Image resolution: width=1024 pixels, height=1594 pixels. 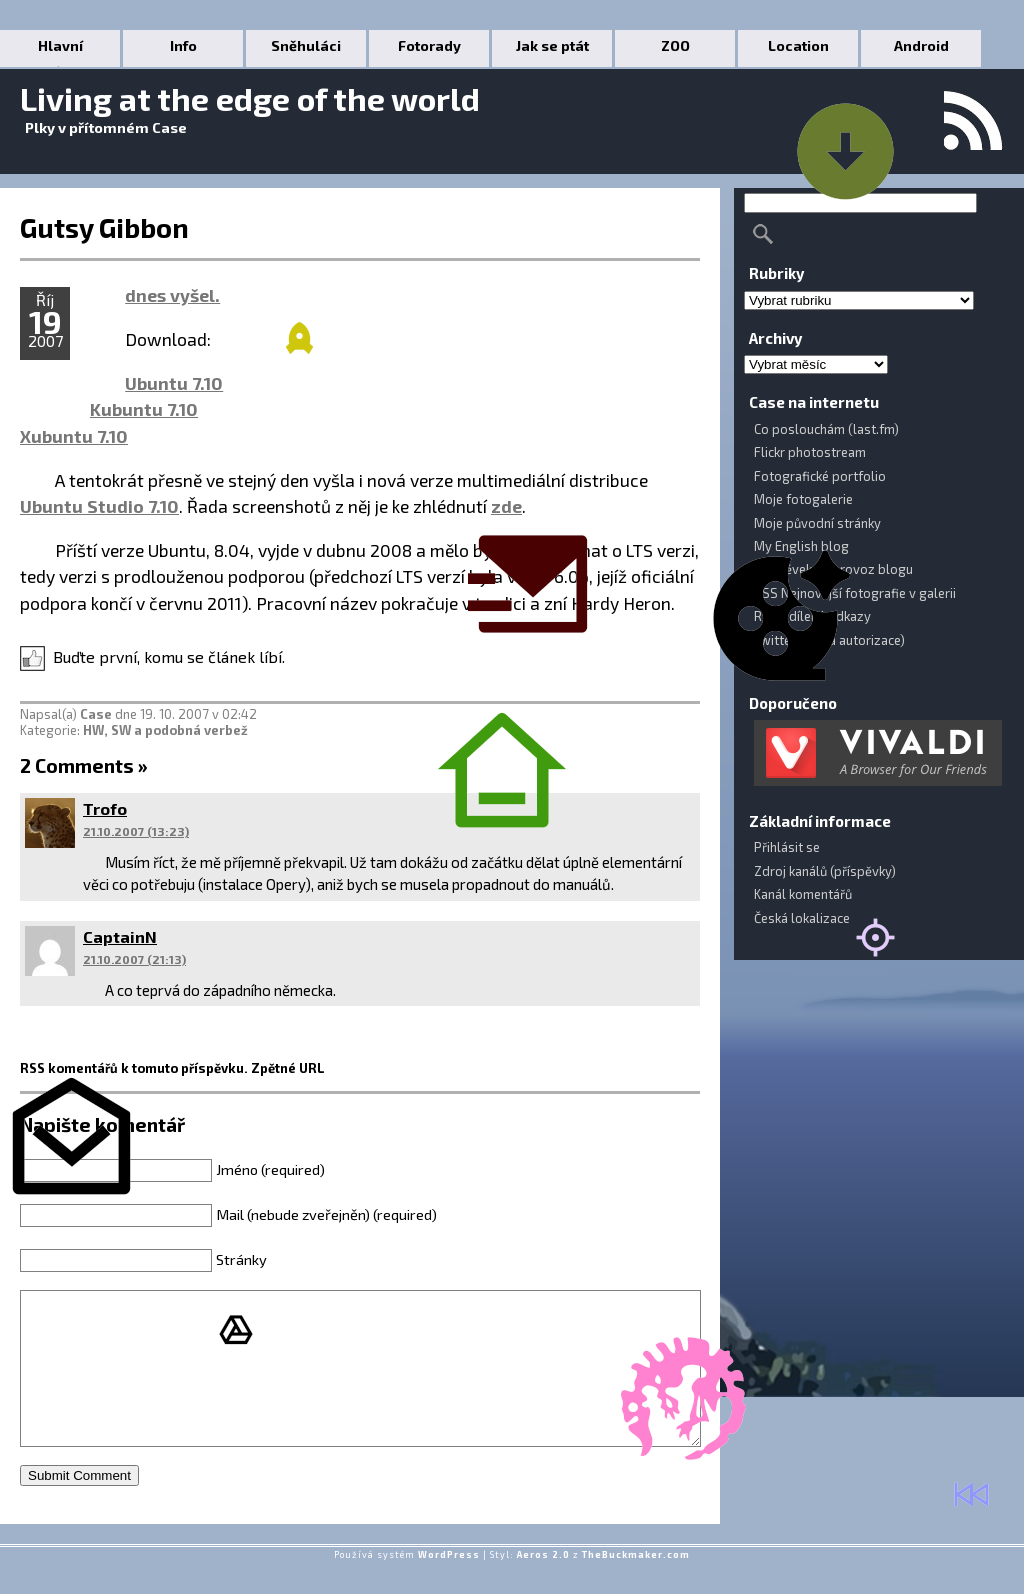 I want to click on focus on a specific area or element, so click(x=875, y=937).